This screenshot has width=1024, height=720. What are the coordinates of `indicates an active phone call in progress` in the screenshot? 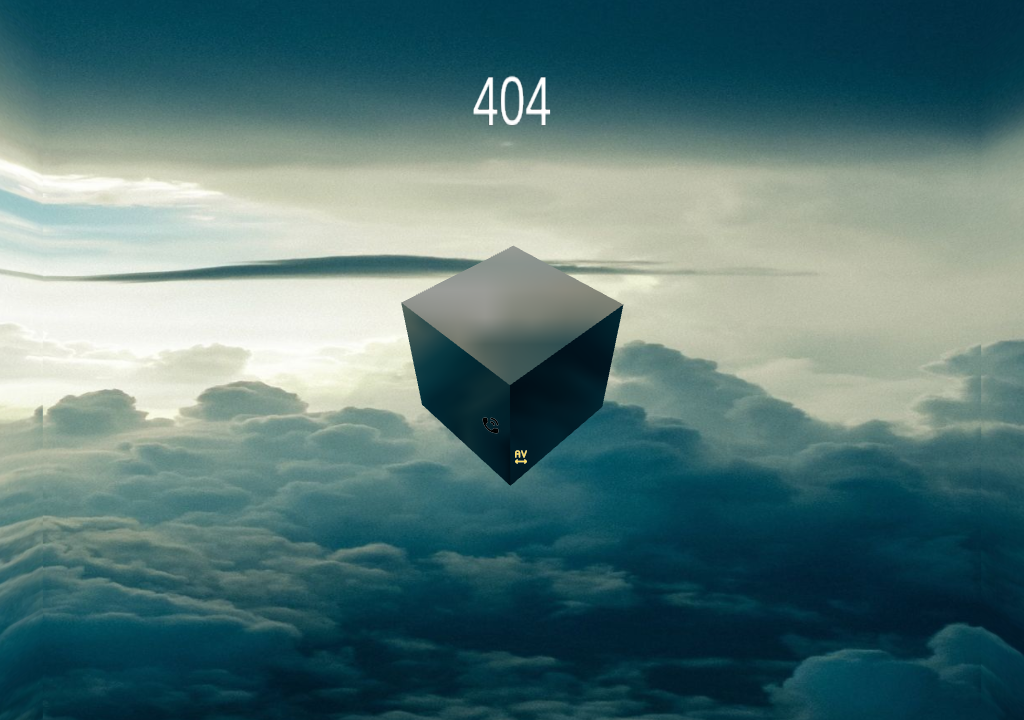 It's located at (490, 425).